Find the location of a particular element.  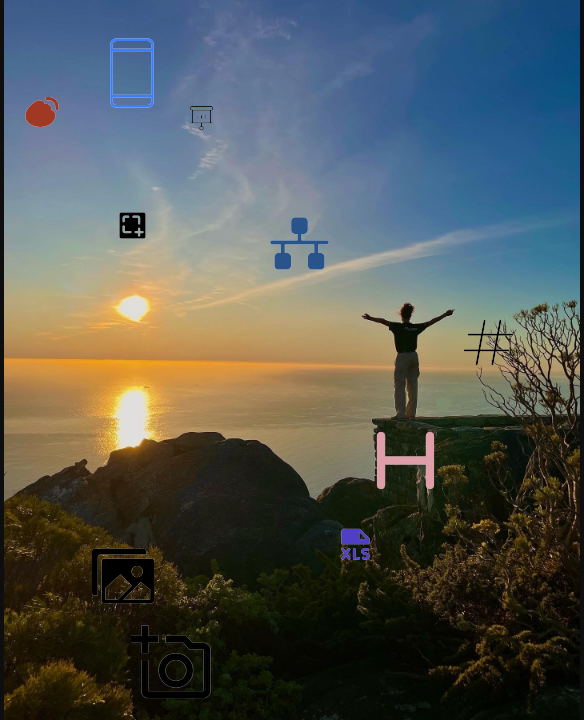

view photo gallery is located at coordinates (123, 576).